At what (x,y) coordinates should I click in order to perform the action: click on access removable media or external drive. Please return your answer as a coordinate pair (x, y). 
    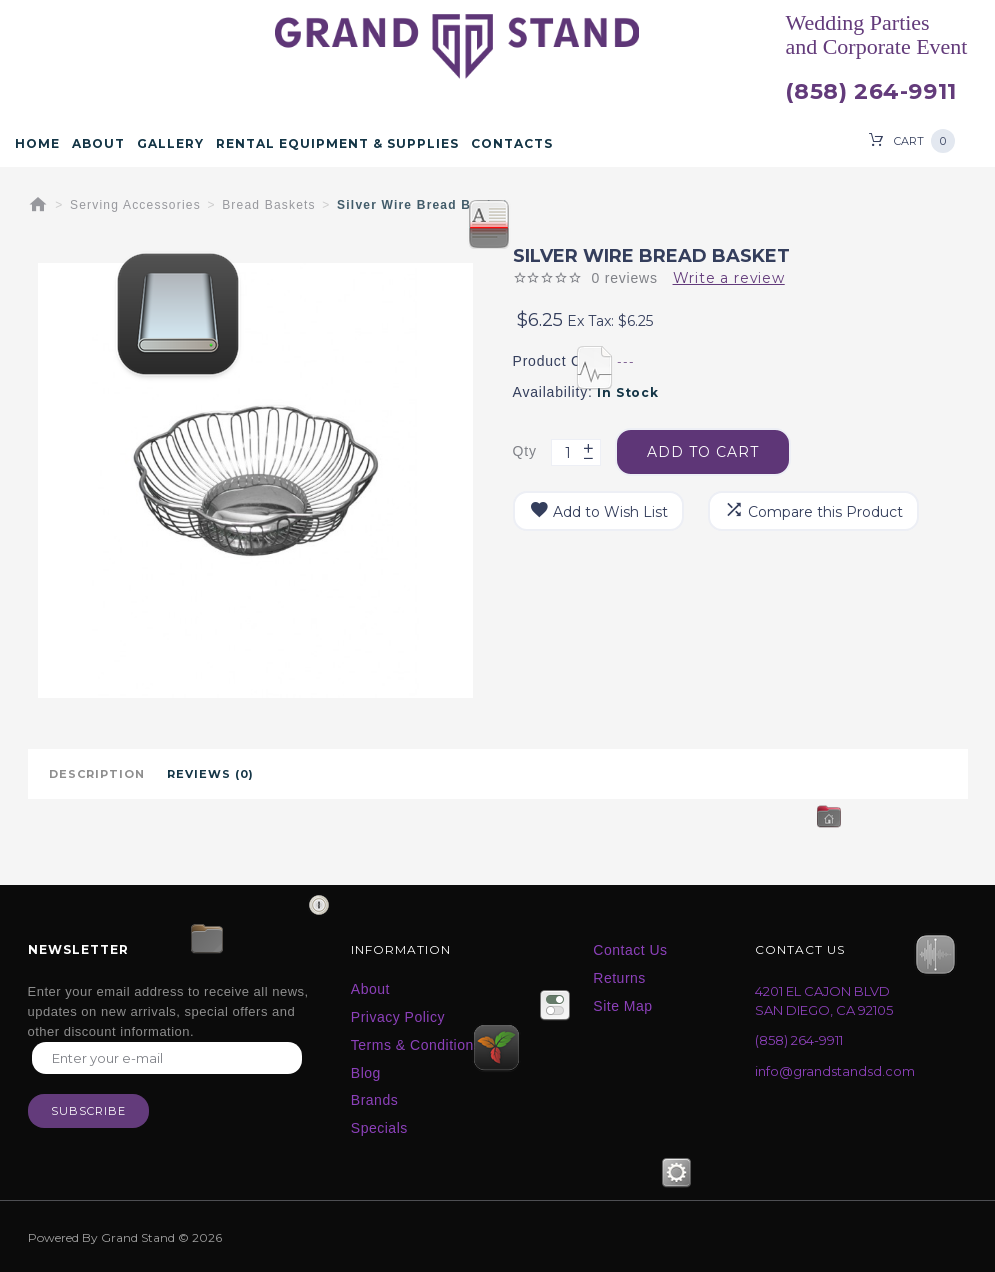
    Looking at the image, I should click on (178, 314).